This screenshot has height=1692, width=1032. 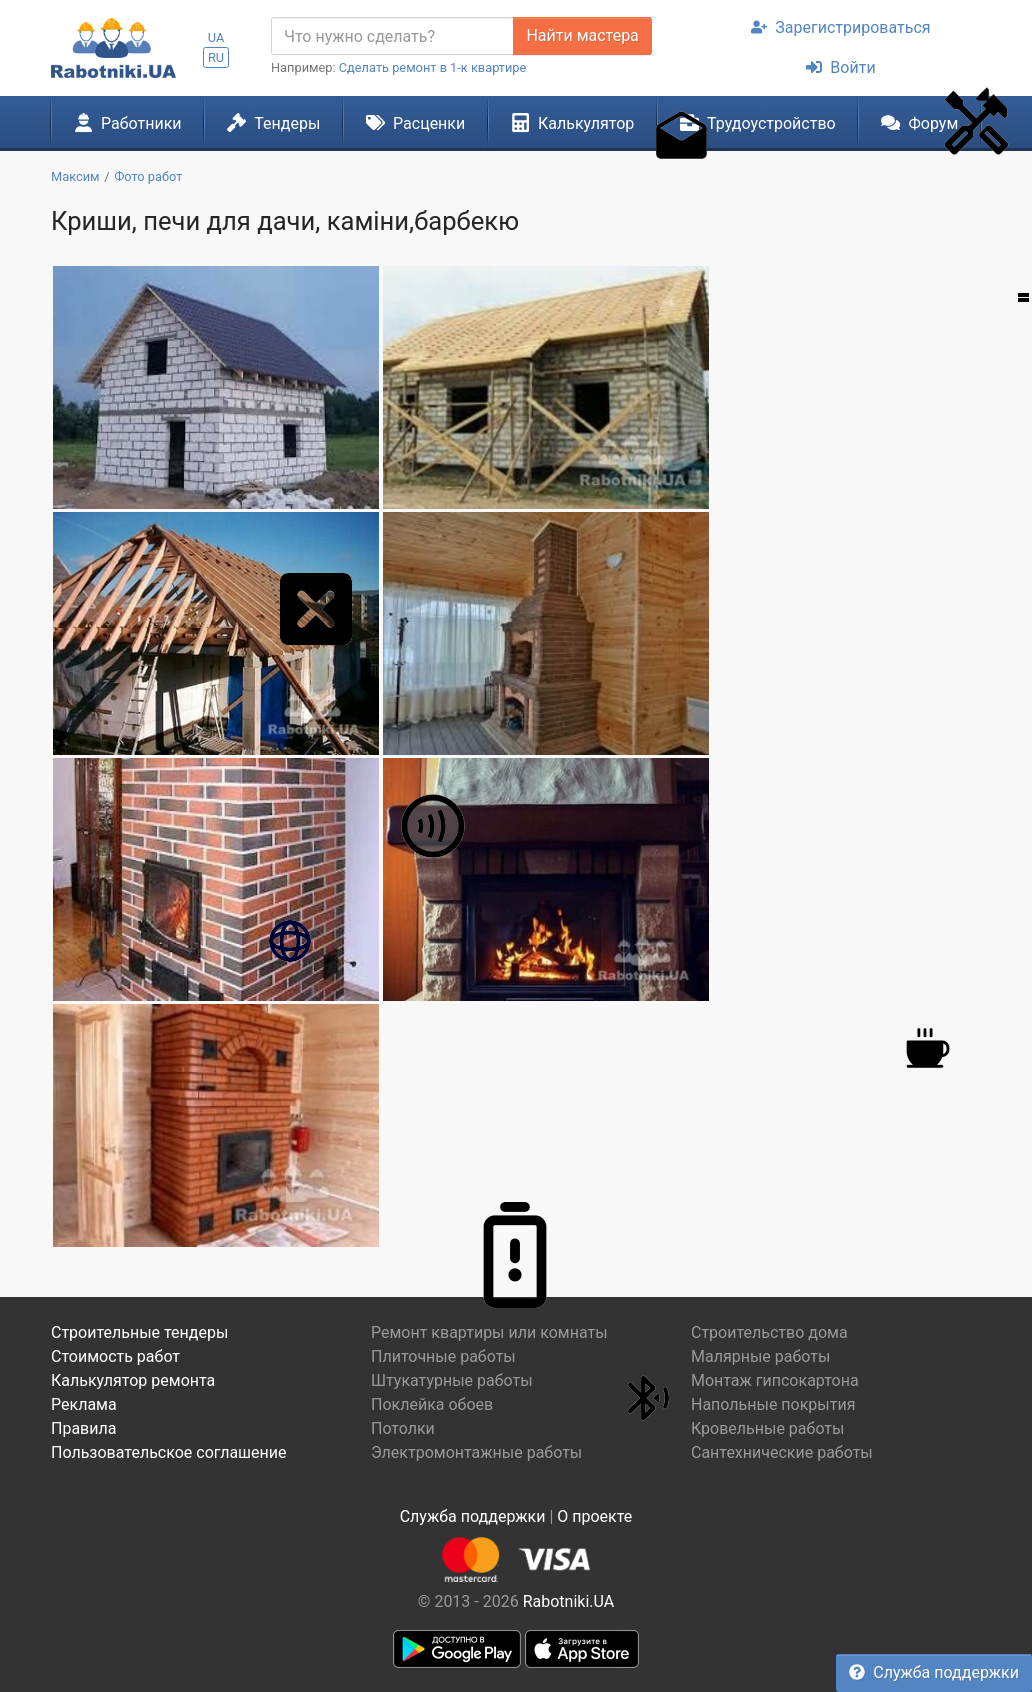 I want to click on indicates low battery warning, so click(x=515, y=1255).